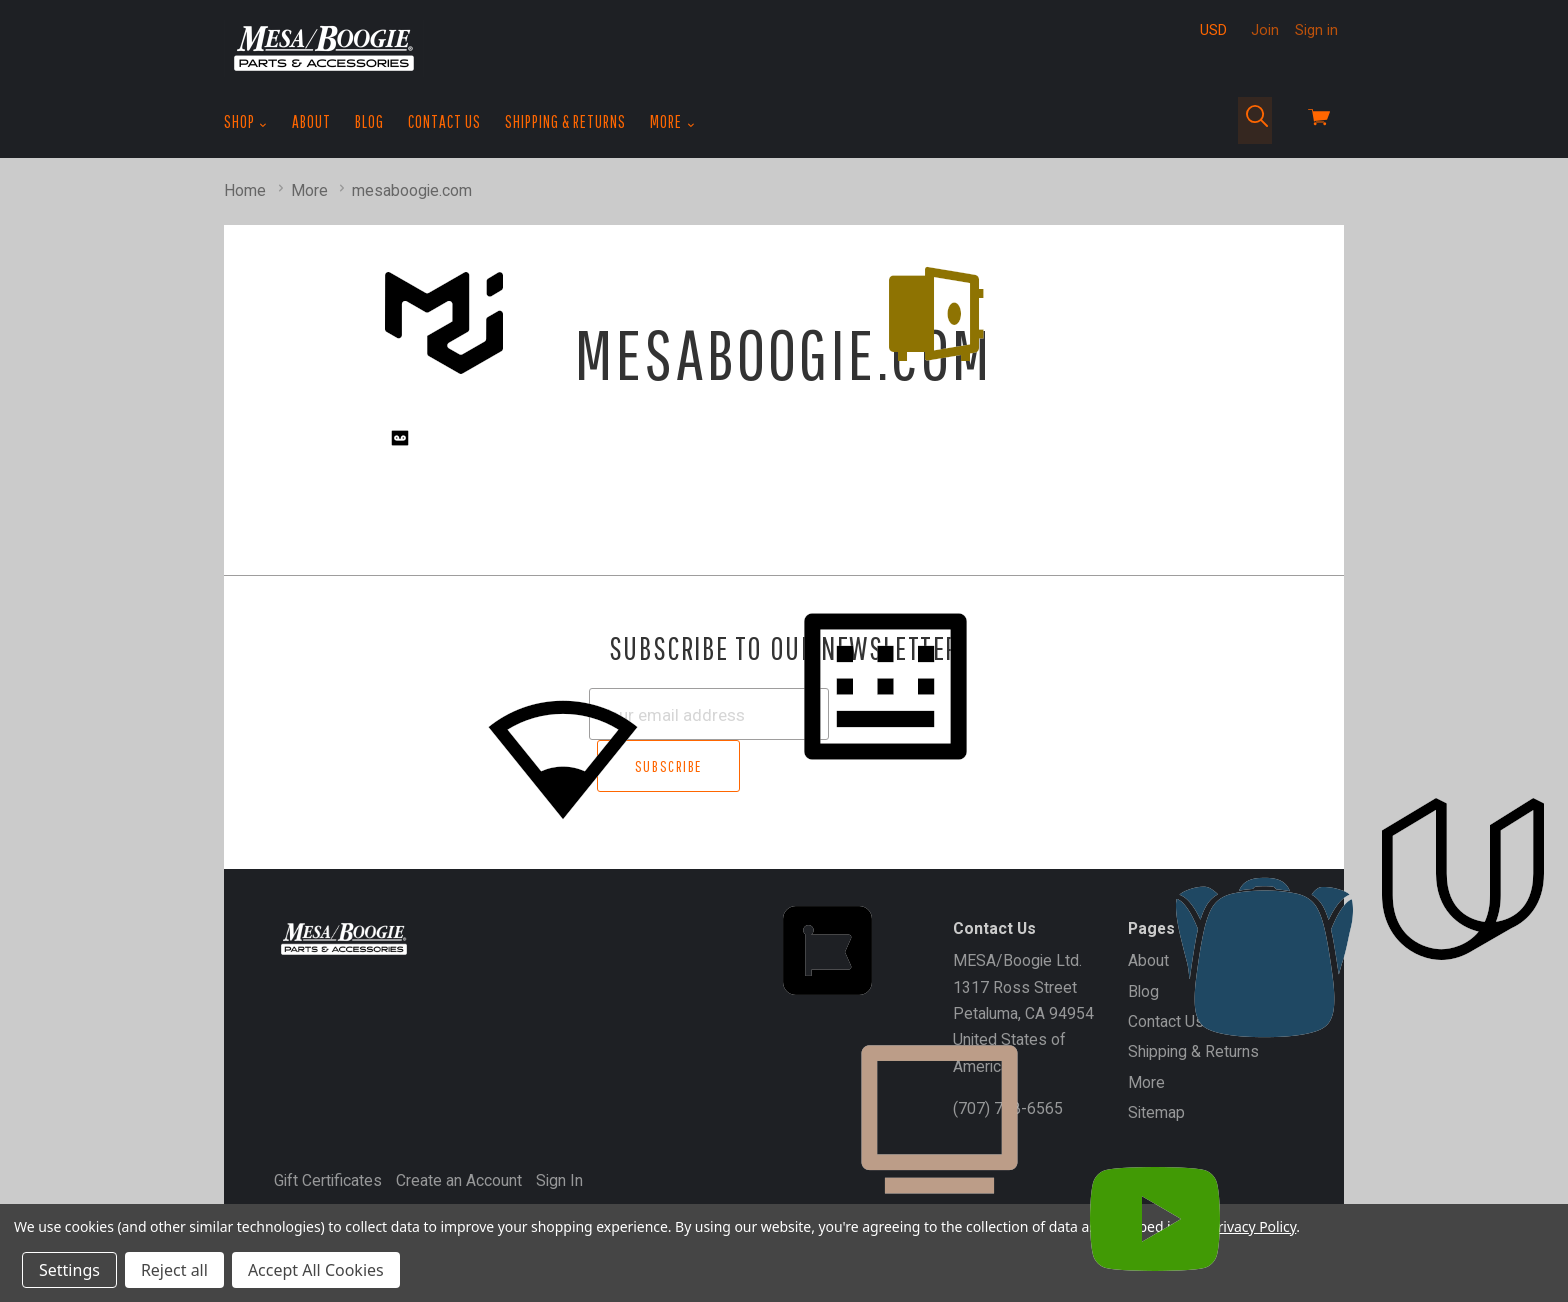 This screenshot has height=1302, width=1568. I want to click on indicates weak wifi signal strength, so click(563, 760).